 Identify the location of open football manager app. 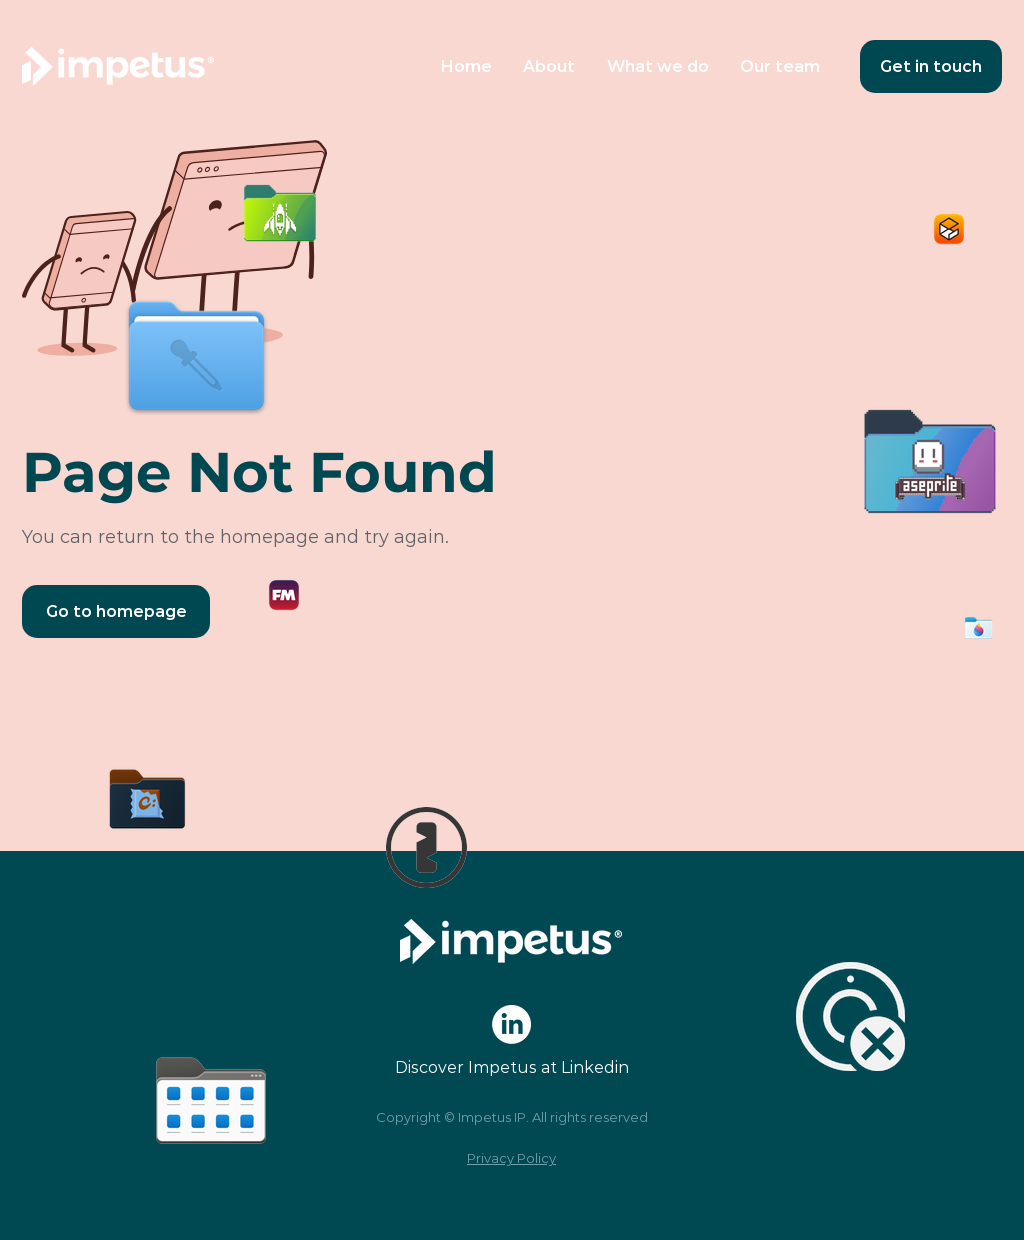
(284, 595).